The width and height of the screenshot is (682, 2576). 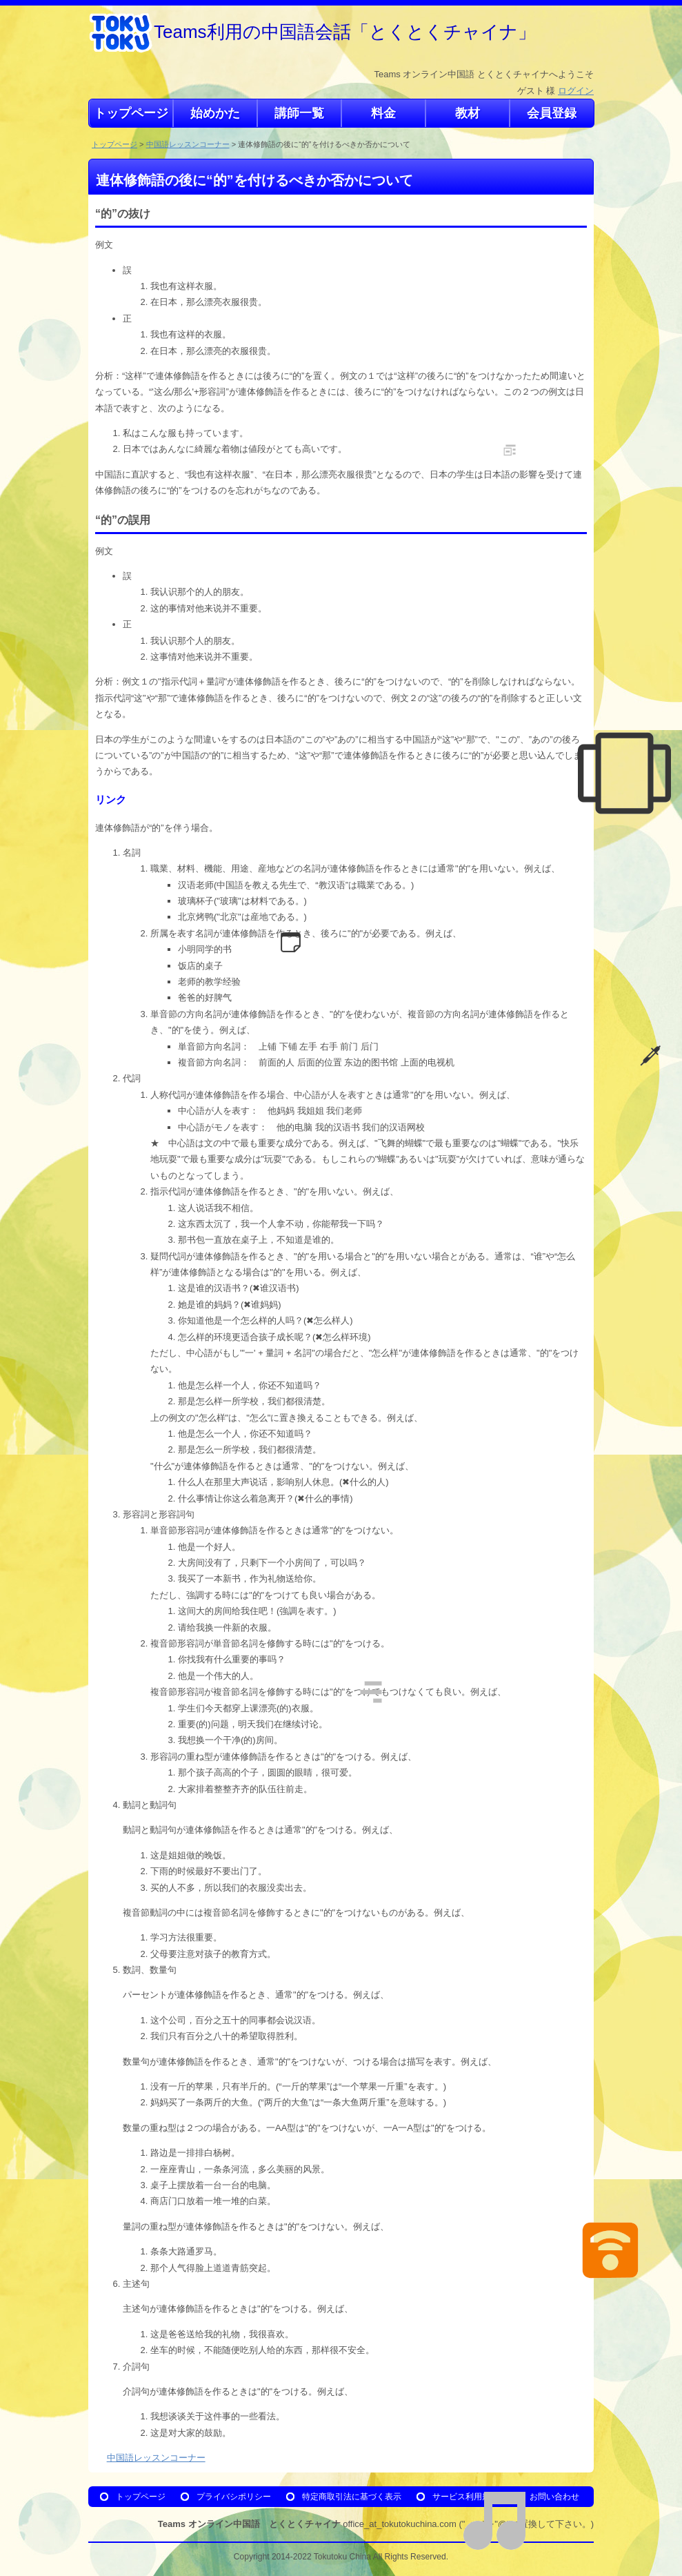 What do you see at coordinates (371, 1692) in the screenshot?
I see `align text to the right margin` at bounding box center [371, 1692].